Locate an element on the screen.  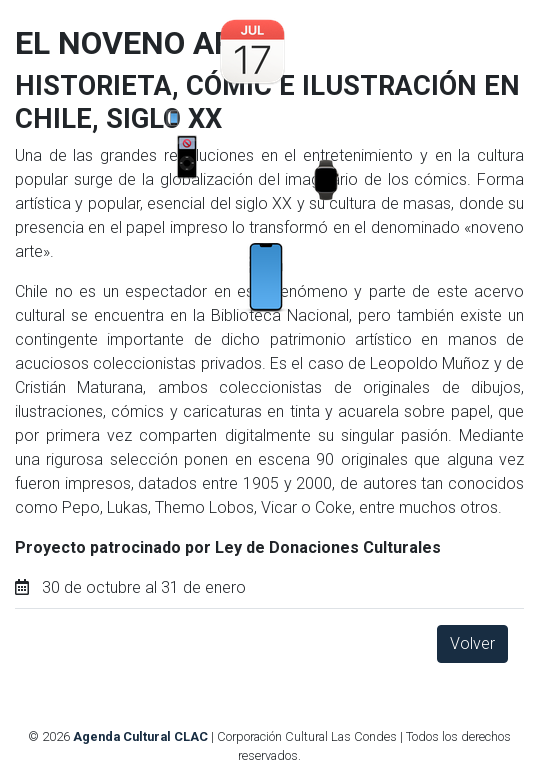
view calendar events and reminders is located at coordinates (252, 51).